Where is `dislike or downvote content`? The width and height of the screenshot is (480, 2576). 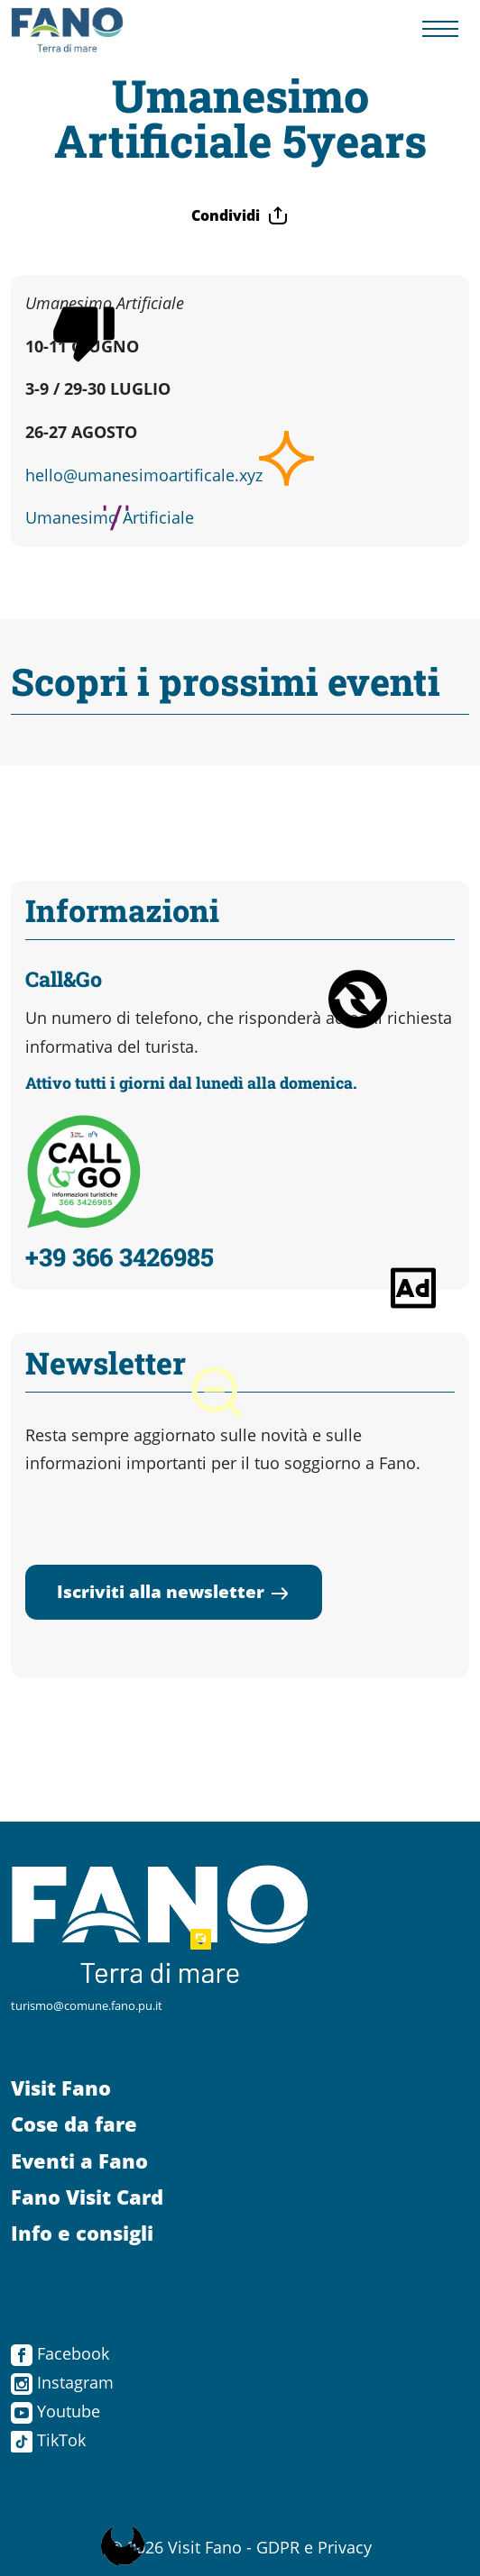
dislike or downvote content is located at coordinates (84, 332).